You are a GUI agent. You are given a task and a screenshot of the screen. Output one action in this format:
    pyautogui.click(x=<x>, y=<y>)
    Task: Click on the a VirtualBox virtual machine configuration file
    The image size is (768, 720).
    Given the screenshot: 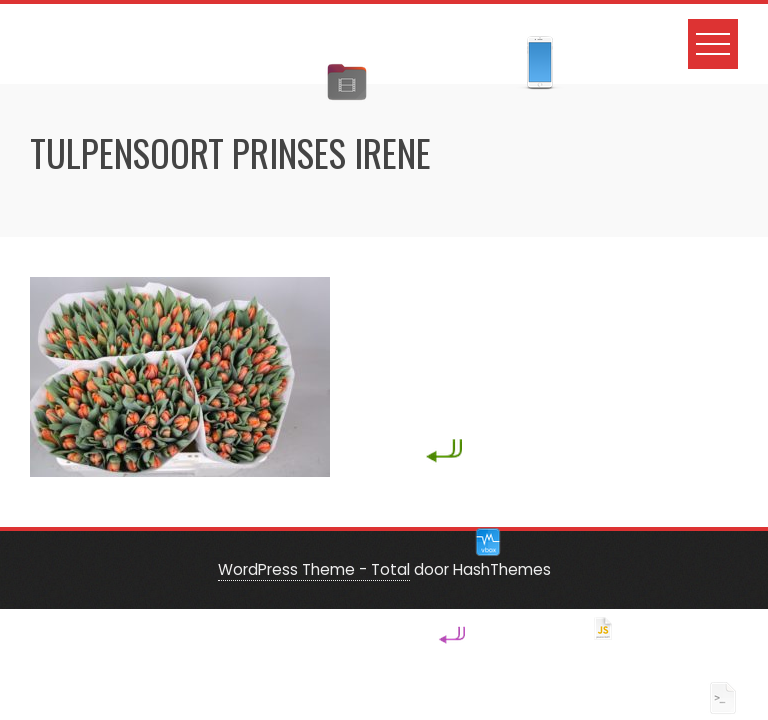 What is the action you would take?
    pyautogui.click(x=488, y=542)
    